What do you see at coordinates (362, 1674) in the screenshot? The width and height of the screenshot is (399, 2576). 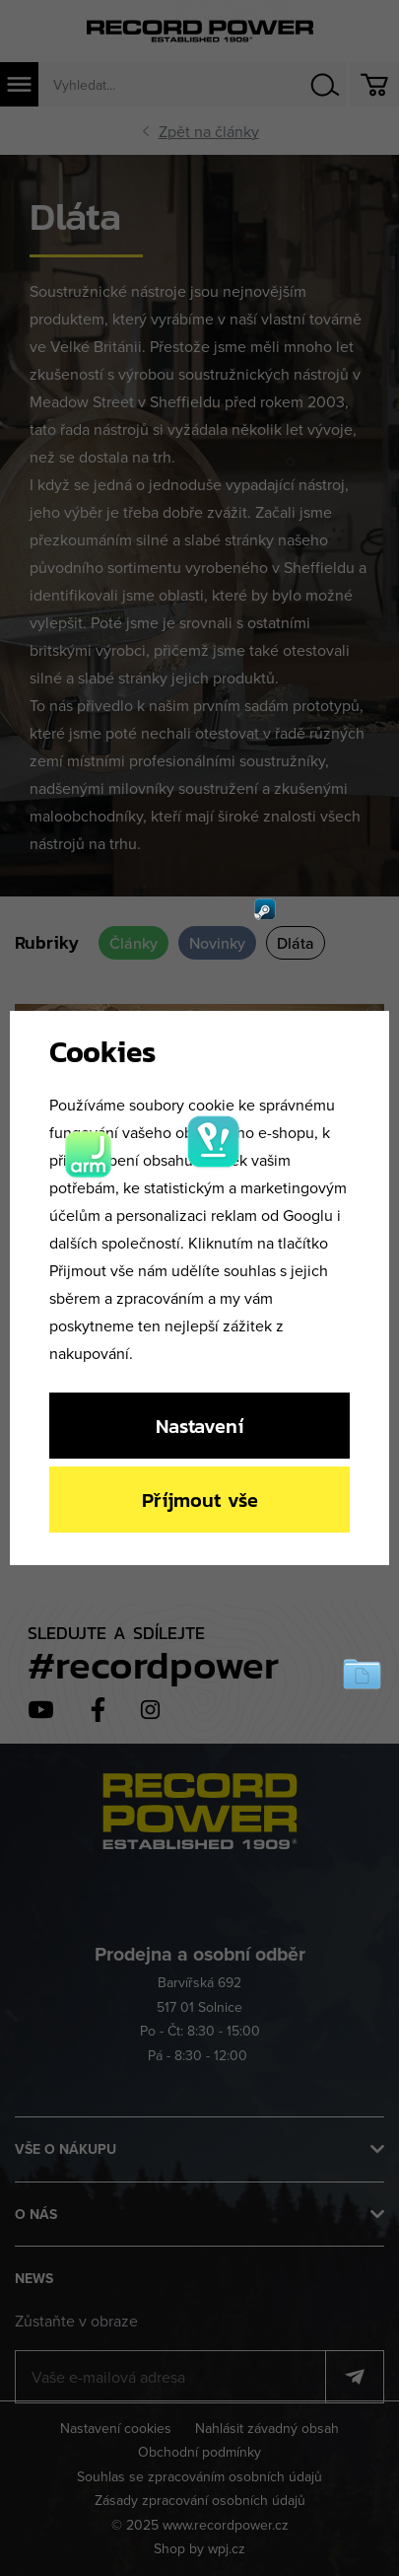 I see `open your documents folder` at bounding box center [362, 1674].